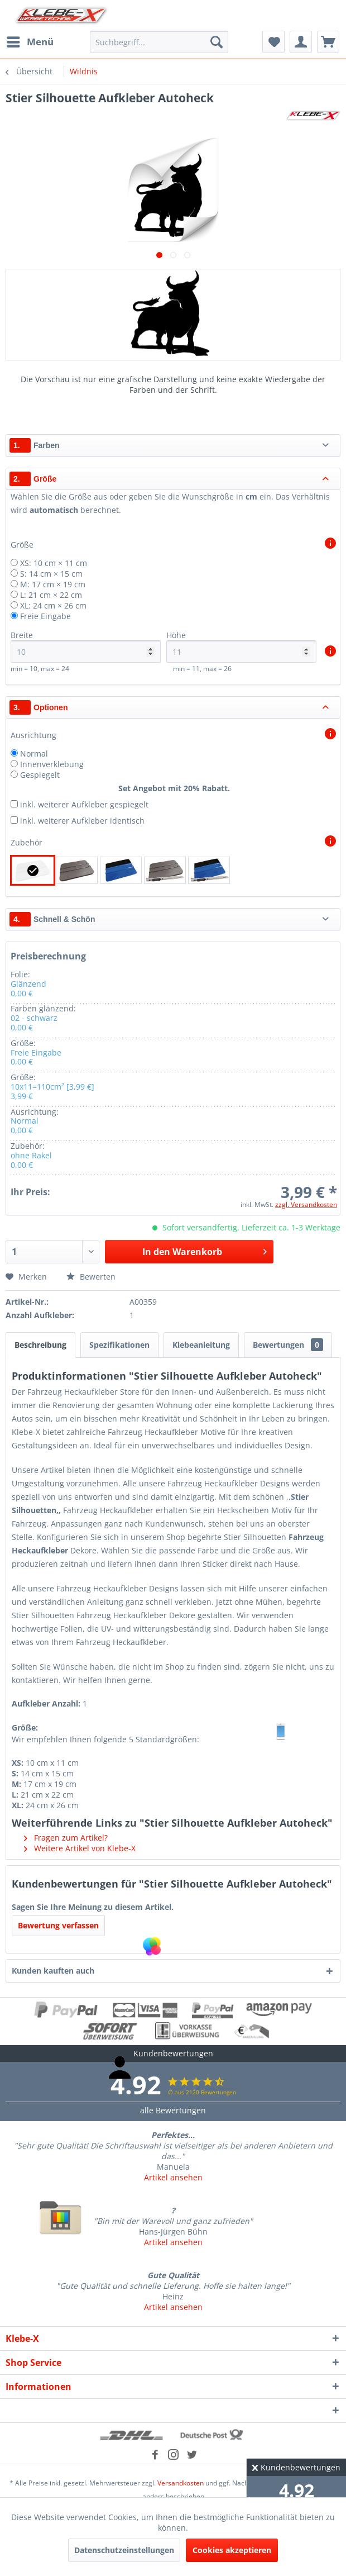 Image resolution: width=346 pixels, height=2576 pixels. Describe the element at coordinates (152, 1946) in the screenshot. I see `open Game Center app` at that location.